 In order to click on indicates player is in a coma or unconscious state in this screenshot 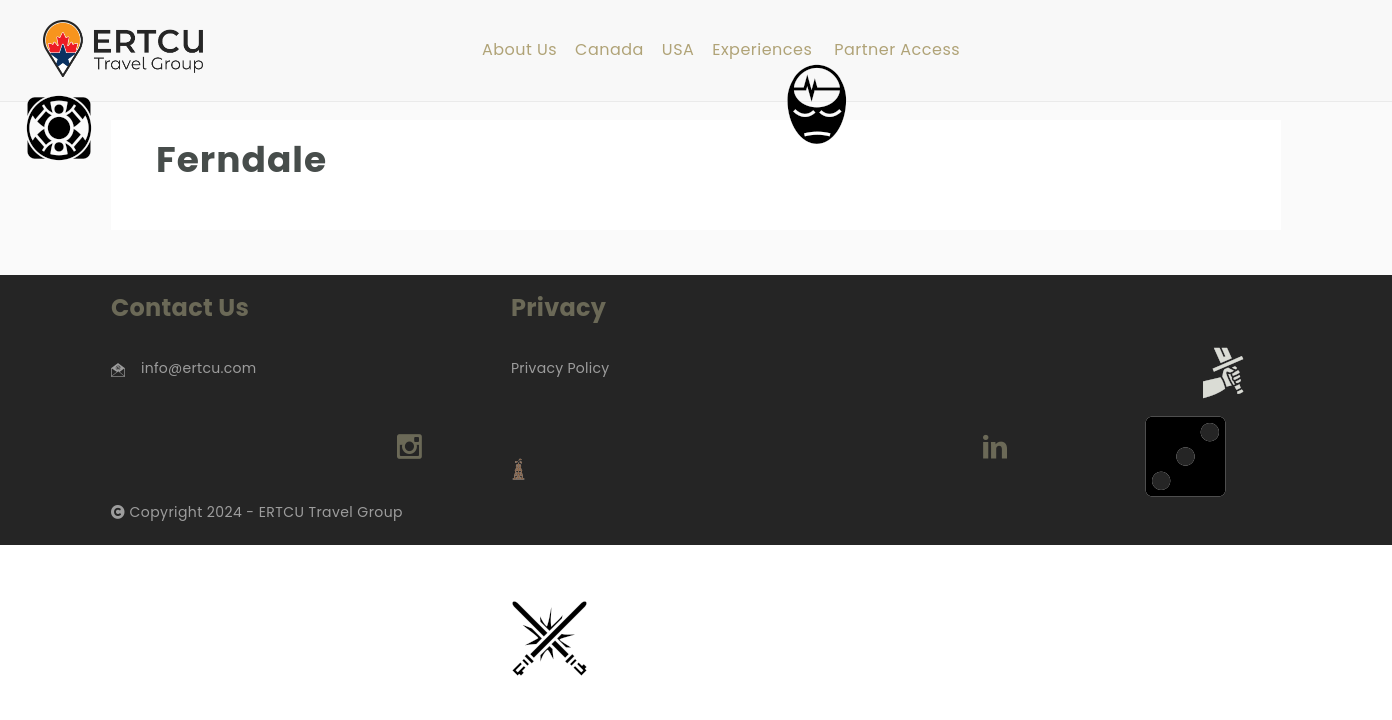, I will do `click(815, 104)`.